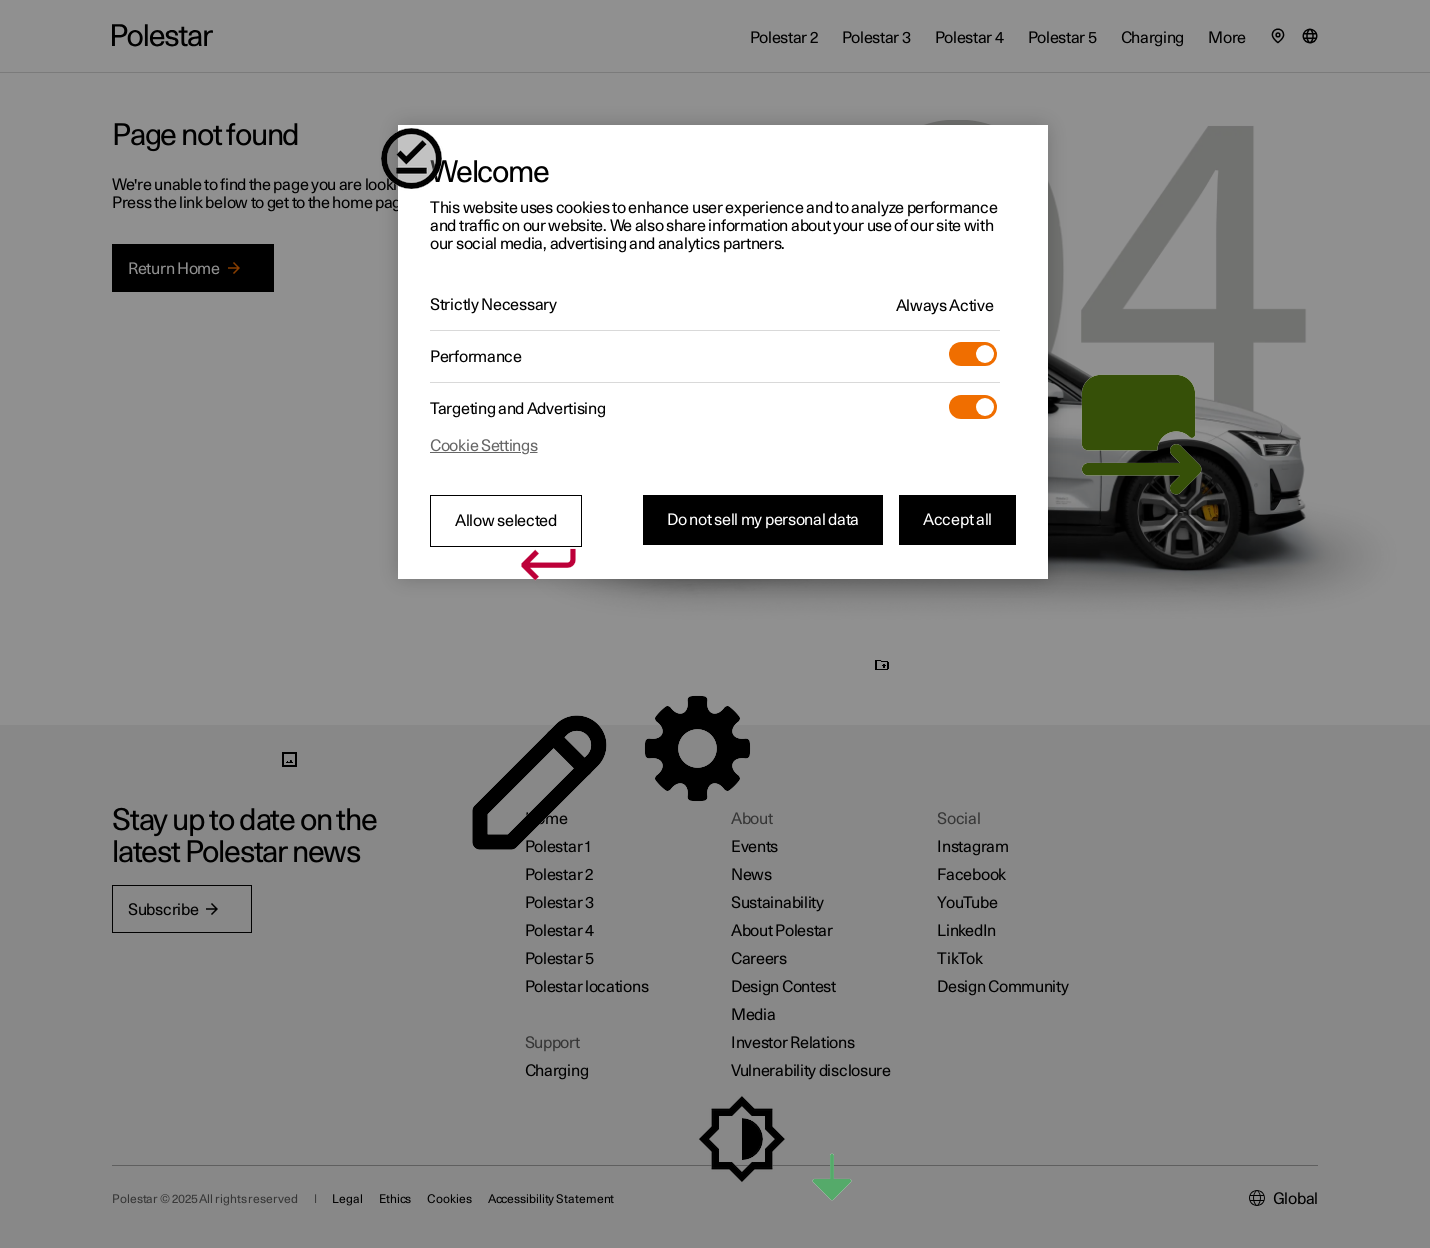 This screenshot has width=1430, height=1248. I want to click on download a file or content, so click(832, 1177).